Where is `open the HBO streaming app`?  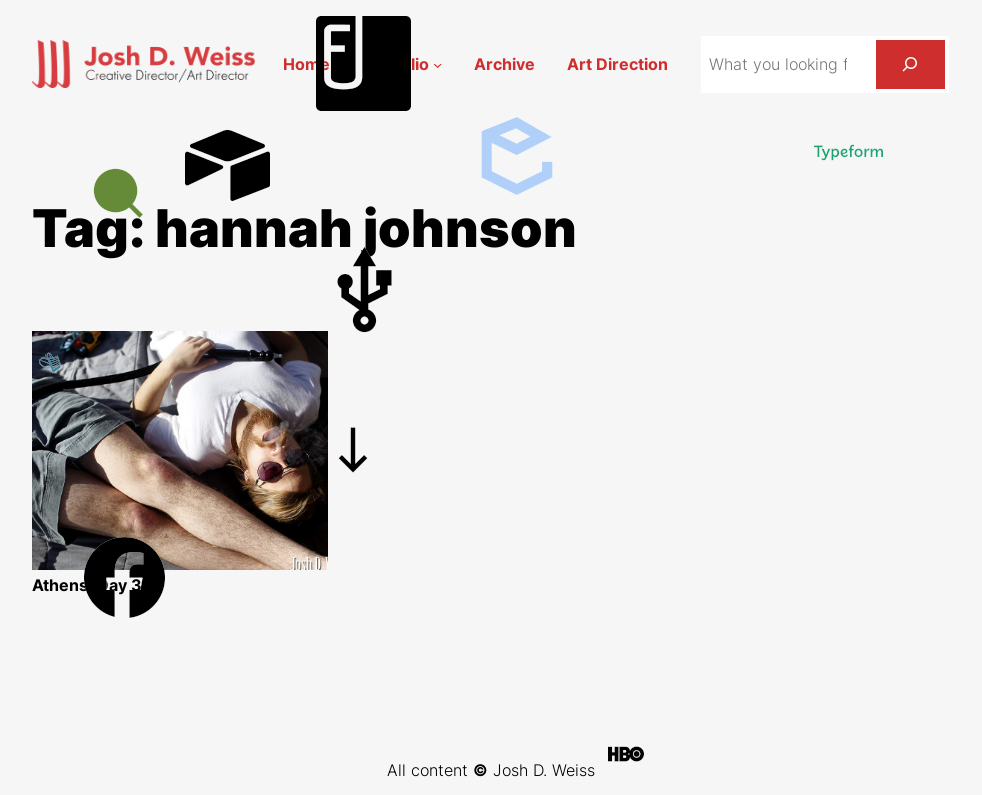
open the HBO streaming app is located at coordinates (626, 754).